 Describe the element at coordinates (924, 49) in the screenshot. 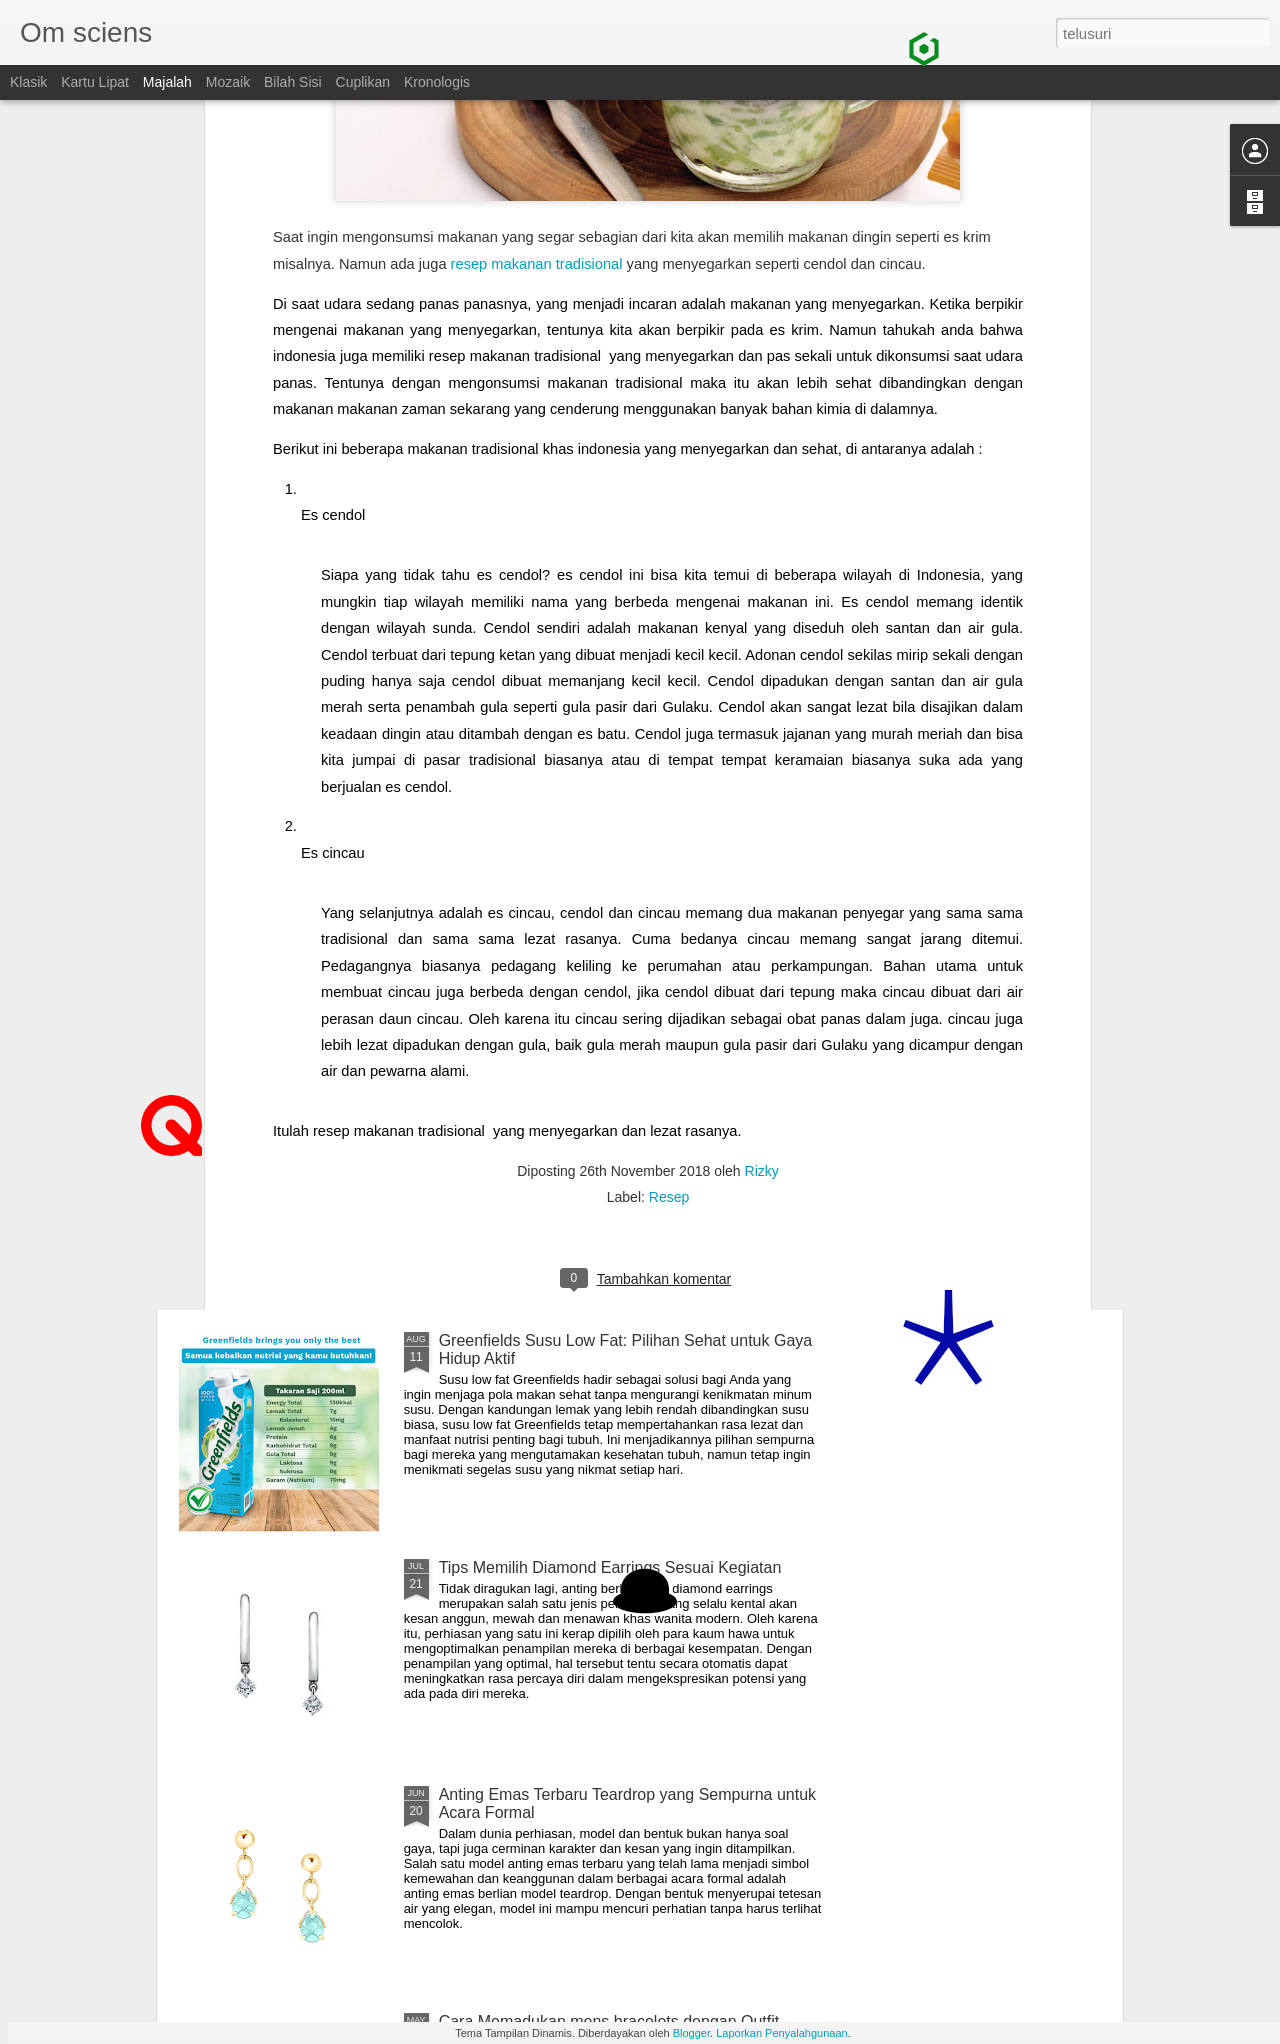

I see `babylon.js official logo` at that location.